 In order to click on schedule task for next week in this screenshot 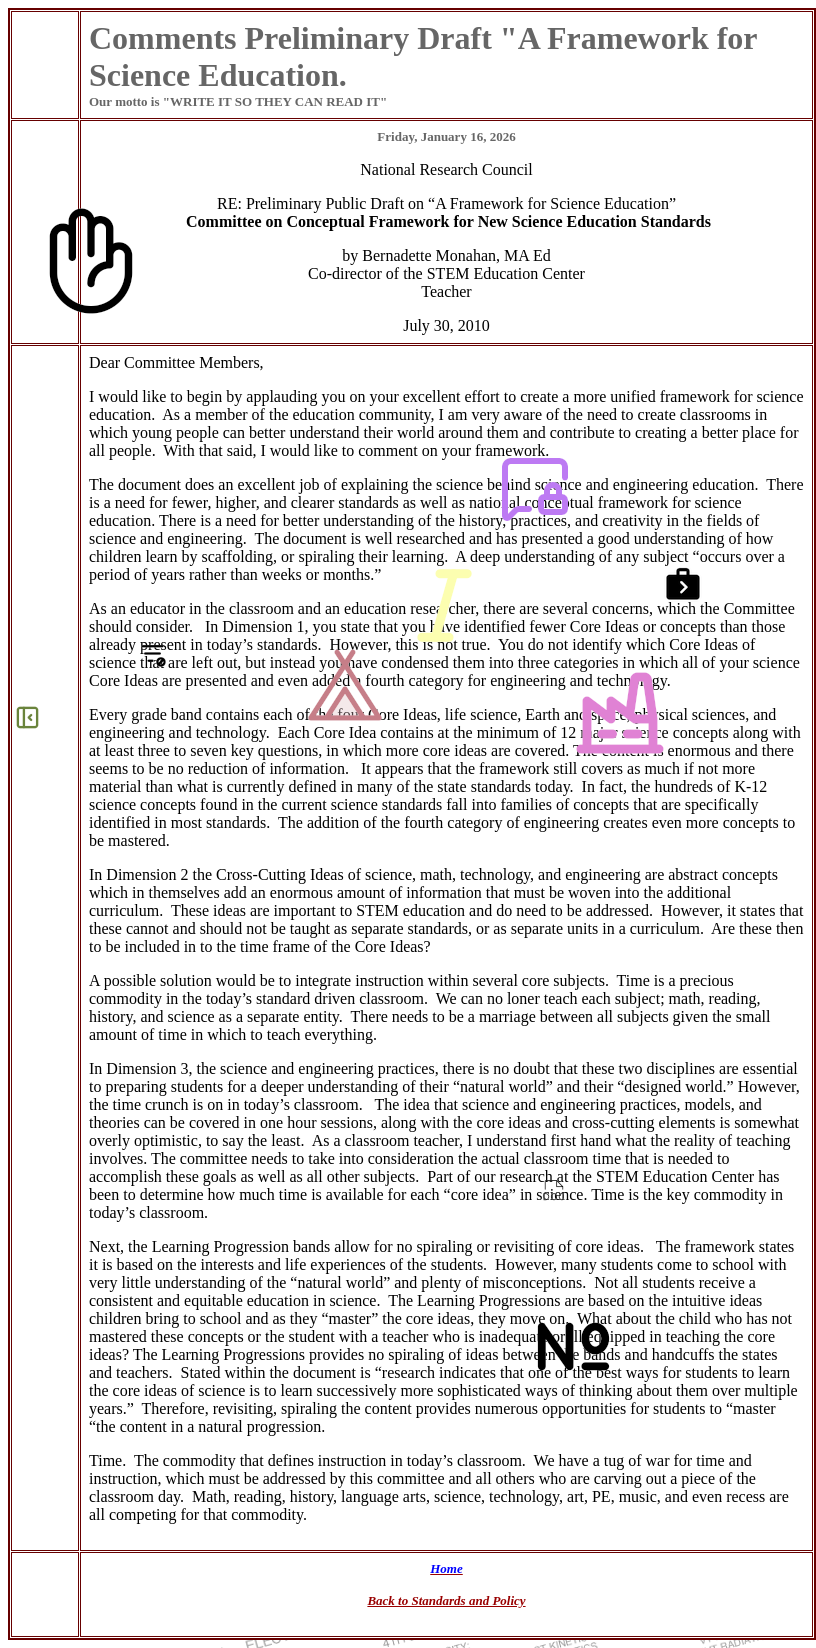, I will do `click(683, 583)`.